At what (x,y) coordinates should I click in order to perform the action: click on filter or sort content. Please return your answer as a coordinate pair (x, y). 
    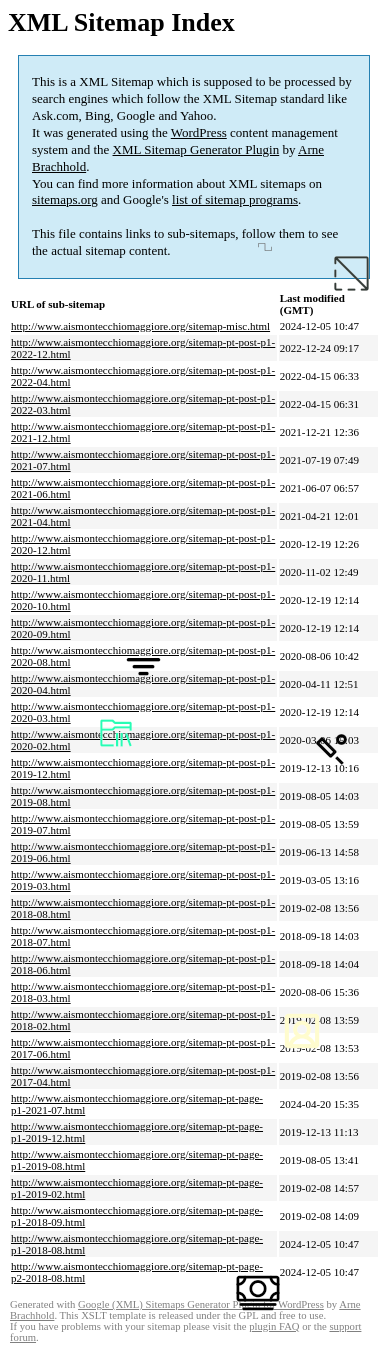
    Looking at the image, I should click on (143, 665).